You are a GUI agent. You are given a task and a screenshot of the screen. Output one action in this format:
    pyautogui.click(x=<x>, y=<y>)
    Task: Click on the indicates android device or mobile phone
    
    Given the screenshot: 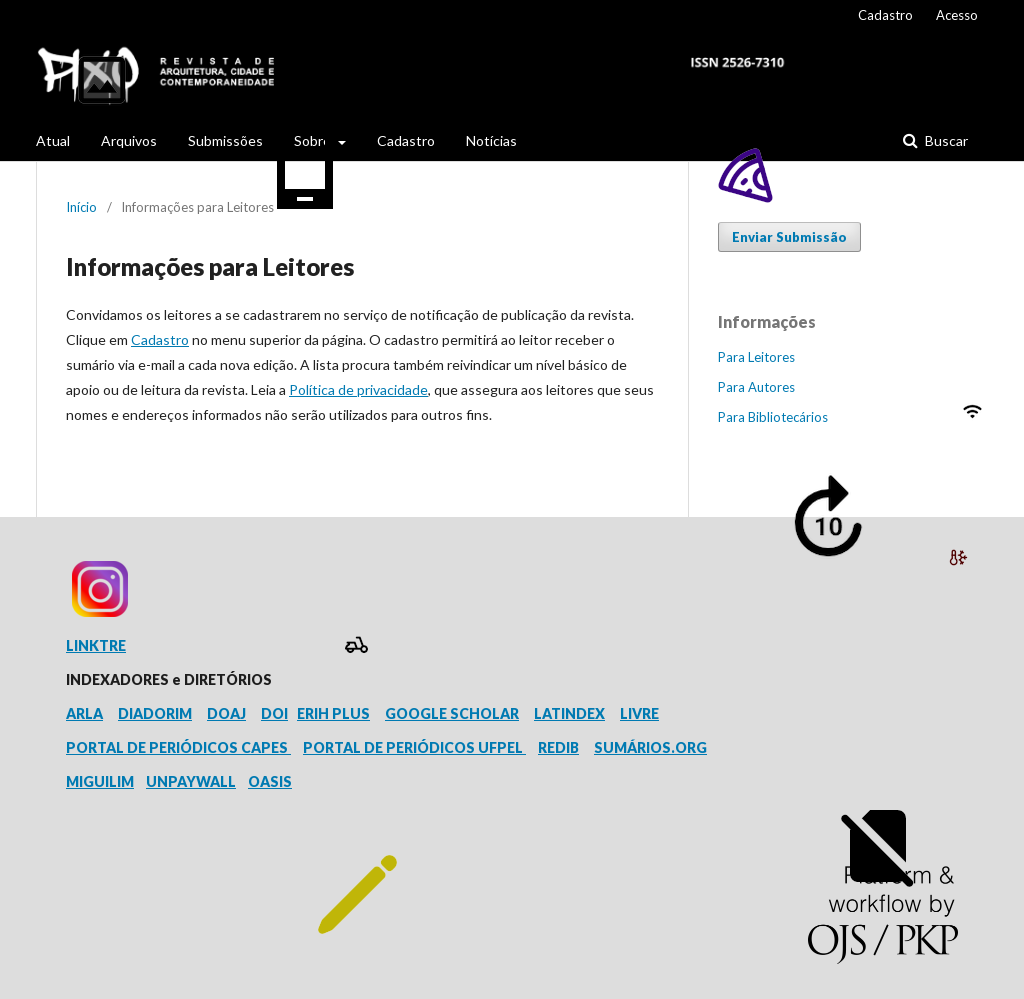 What is the action you would take?
    pyautogui.click(x=305, y=165)
    